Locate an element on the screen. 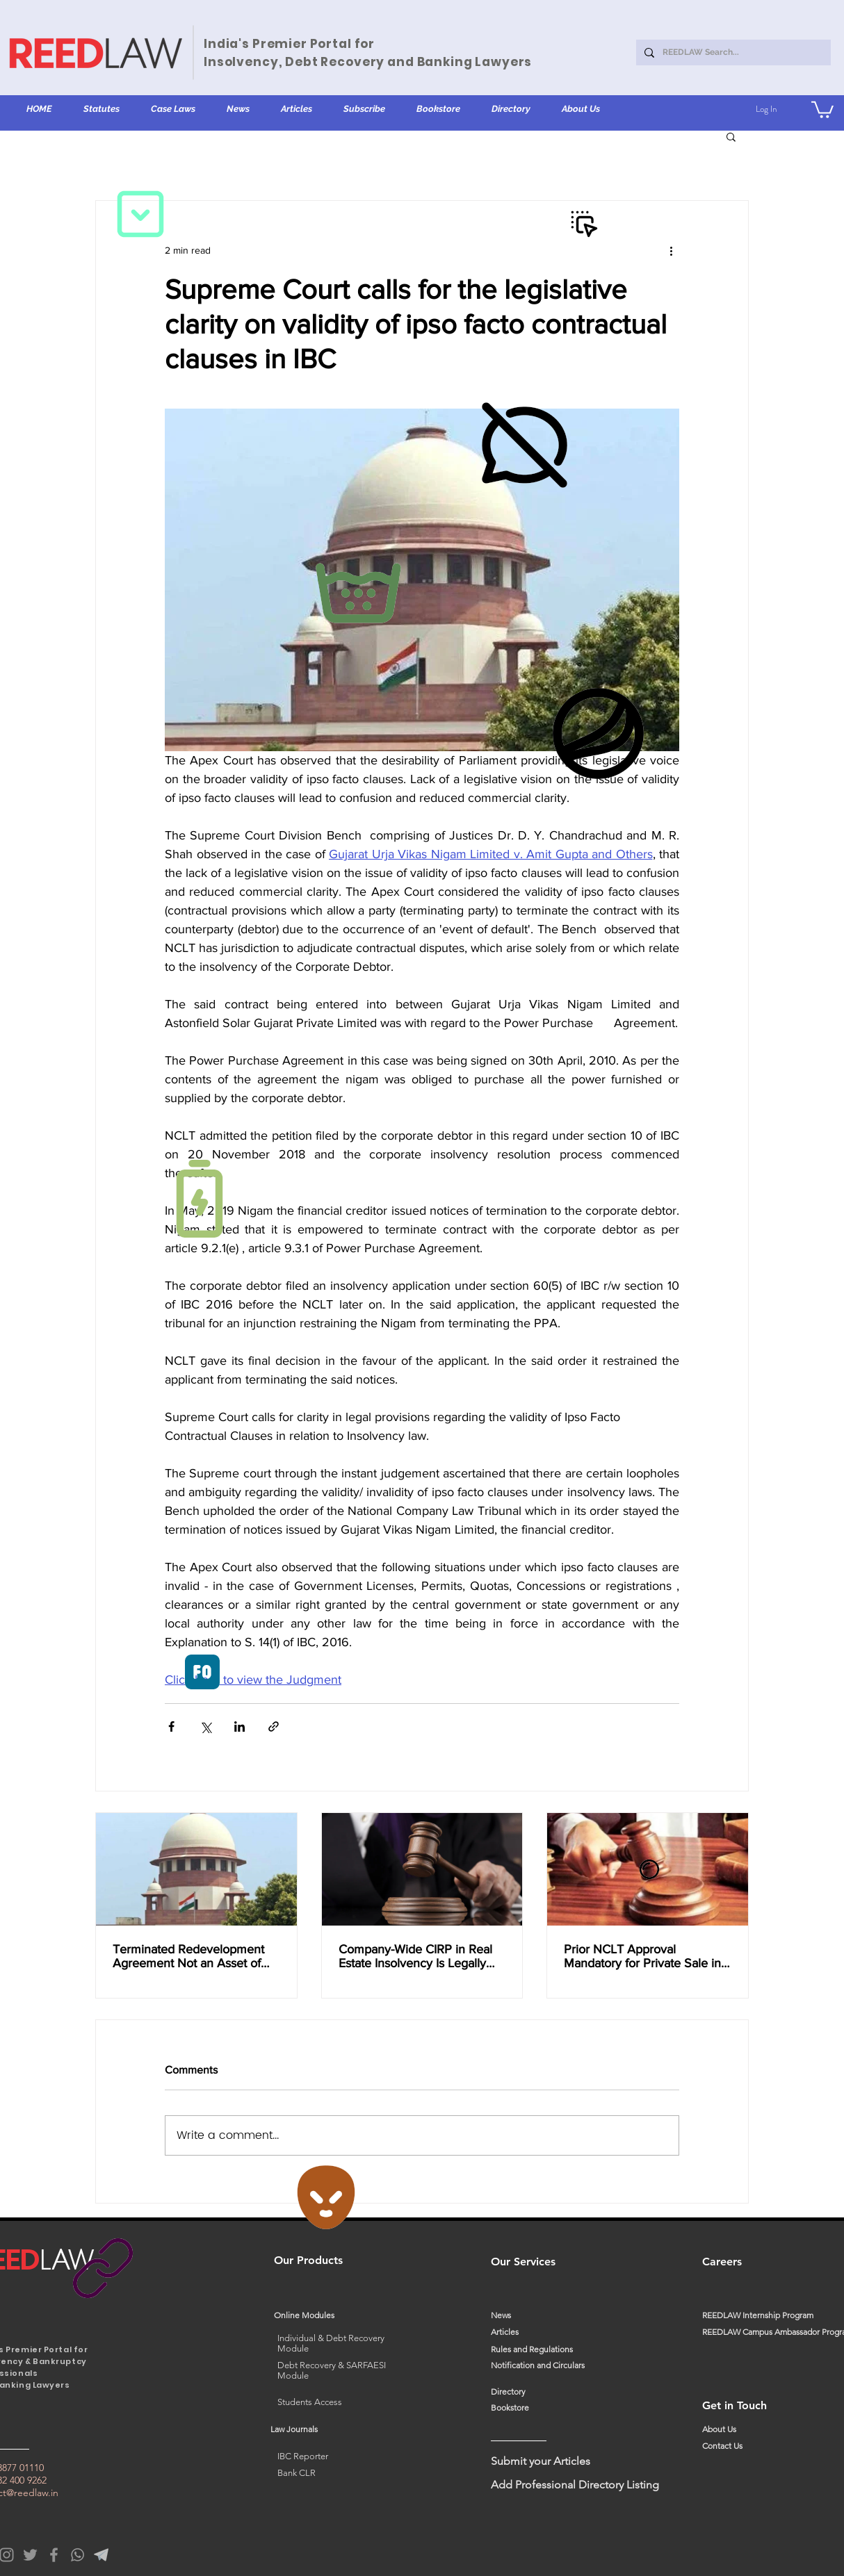 This screenshot has width=844, height=2576. apply inner shadow effect to top-left corner is located at coordinates (649, 1869).